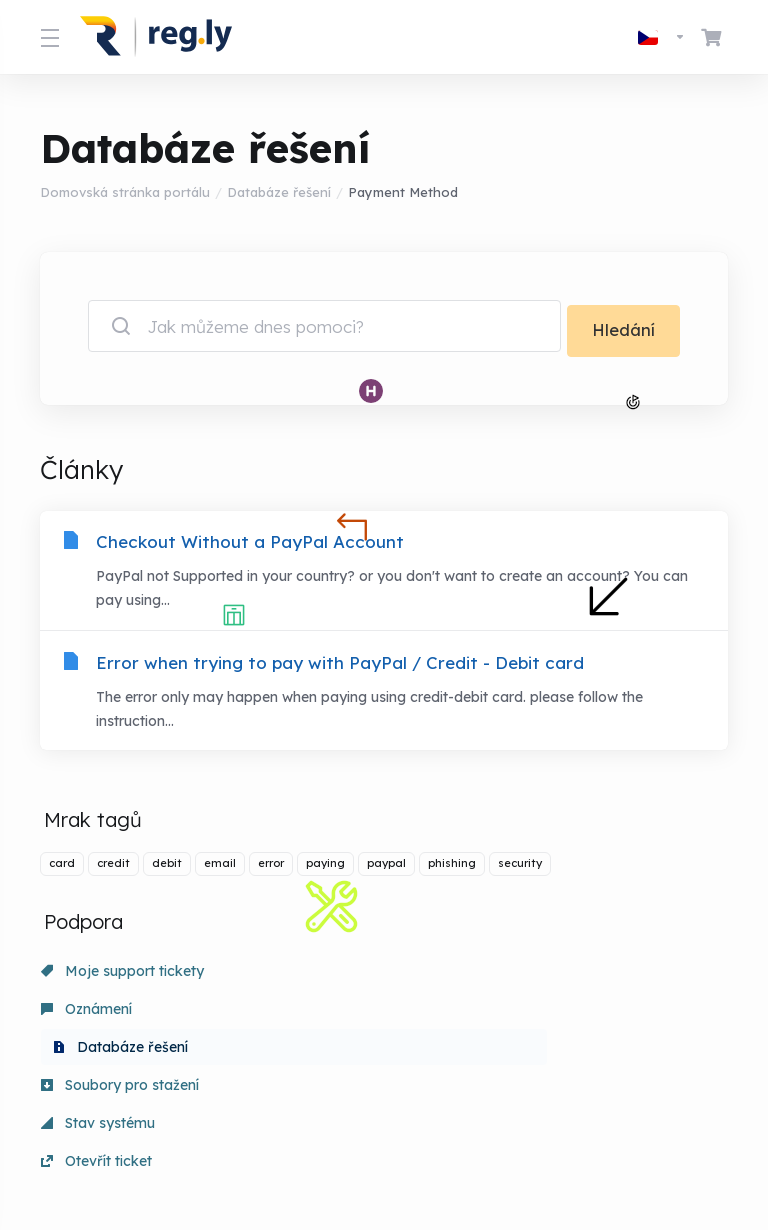  I want to click on indicates elevator access nearby, so click(234, 615).